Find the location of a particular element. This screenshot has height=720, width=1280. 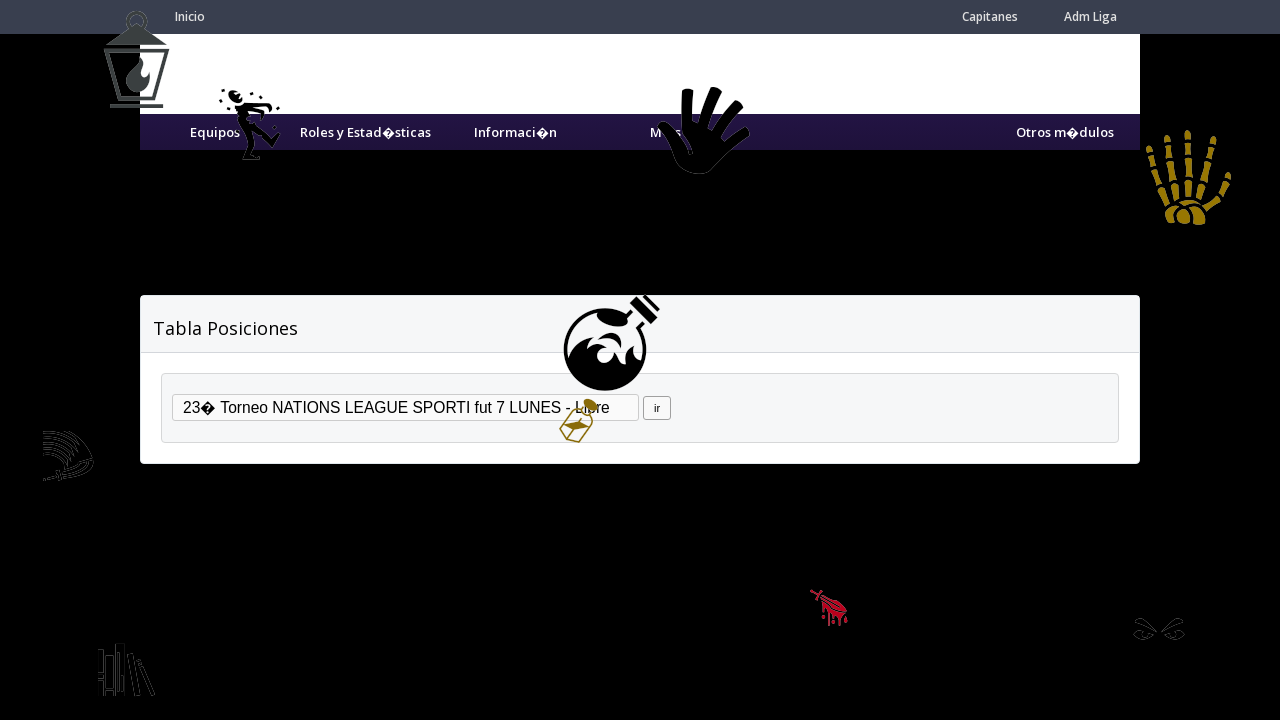

access your library or book collection is located at coordinates (126, 668).